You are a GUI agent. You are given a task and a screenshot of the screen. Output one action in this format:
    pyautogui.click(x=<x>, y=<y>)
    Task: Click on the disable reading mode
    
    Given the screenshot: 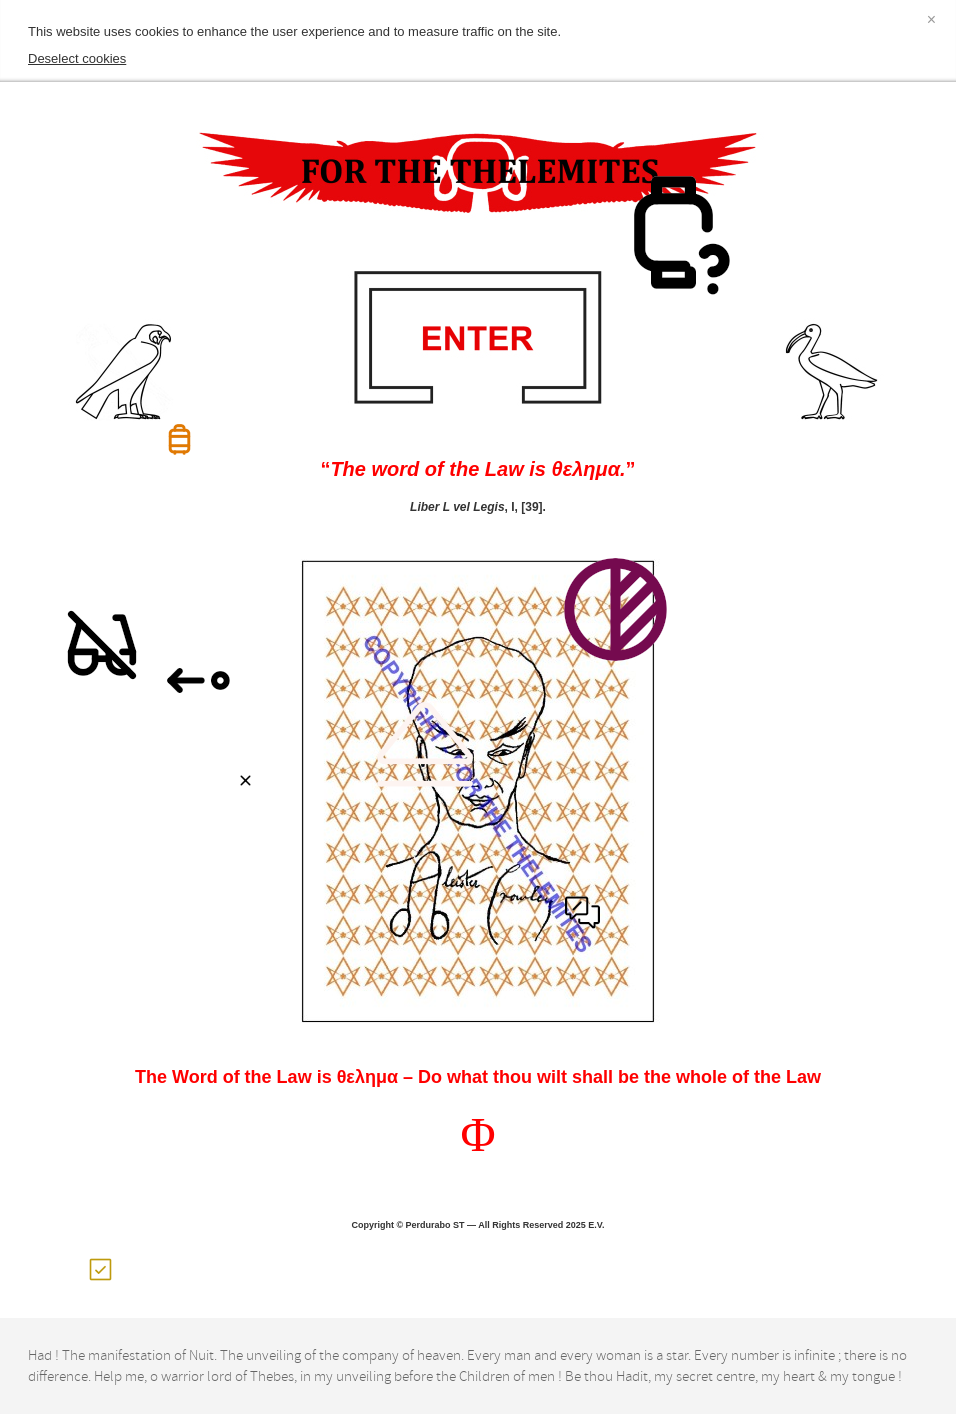 What is the action you would take?
    pyautogui.click(x=102, y=645)
    